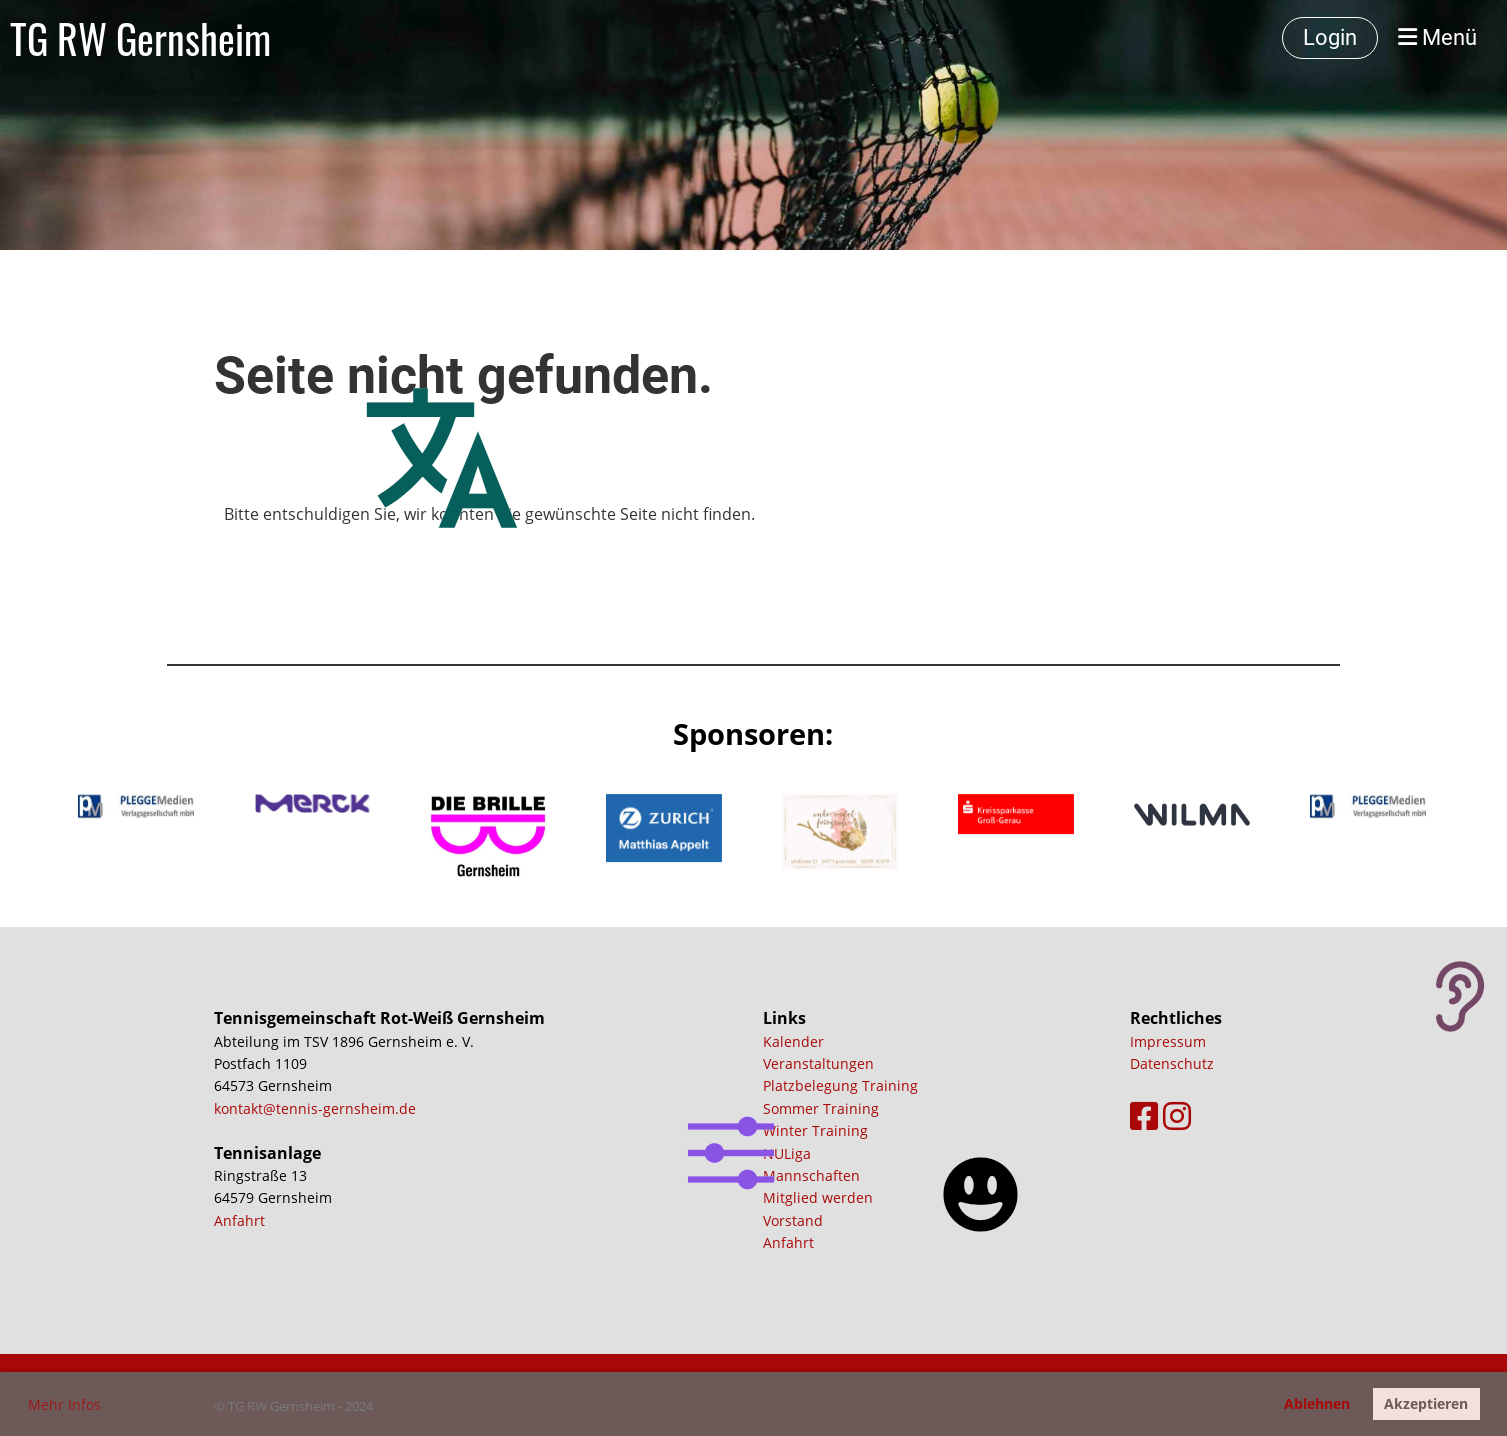 This screenshot has height=1436, width=1507. What do you see at coordinates (980, 1194) in the screenshot?
I see `add an emoji or reaction to a message` at bounding box center [980, 1194].